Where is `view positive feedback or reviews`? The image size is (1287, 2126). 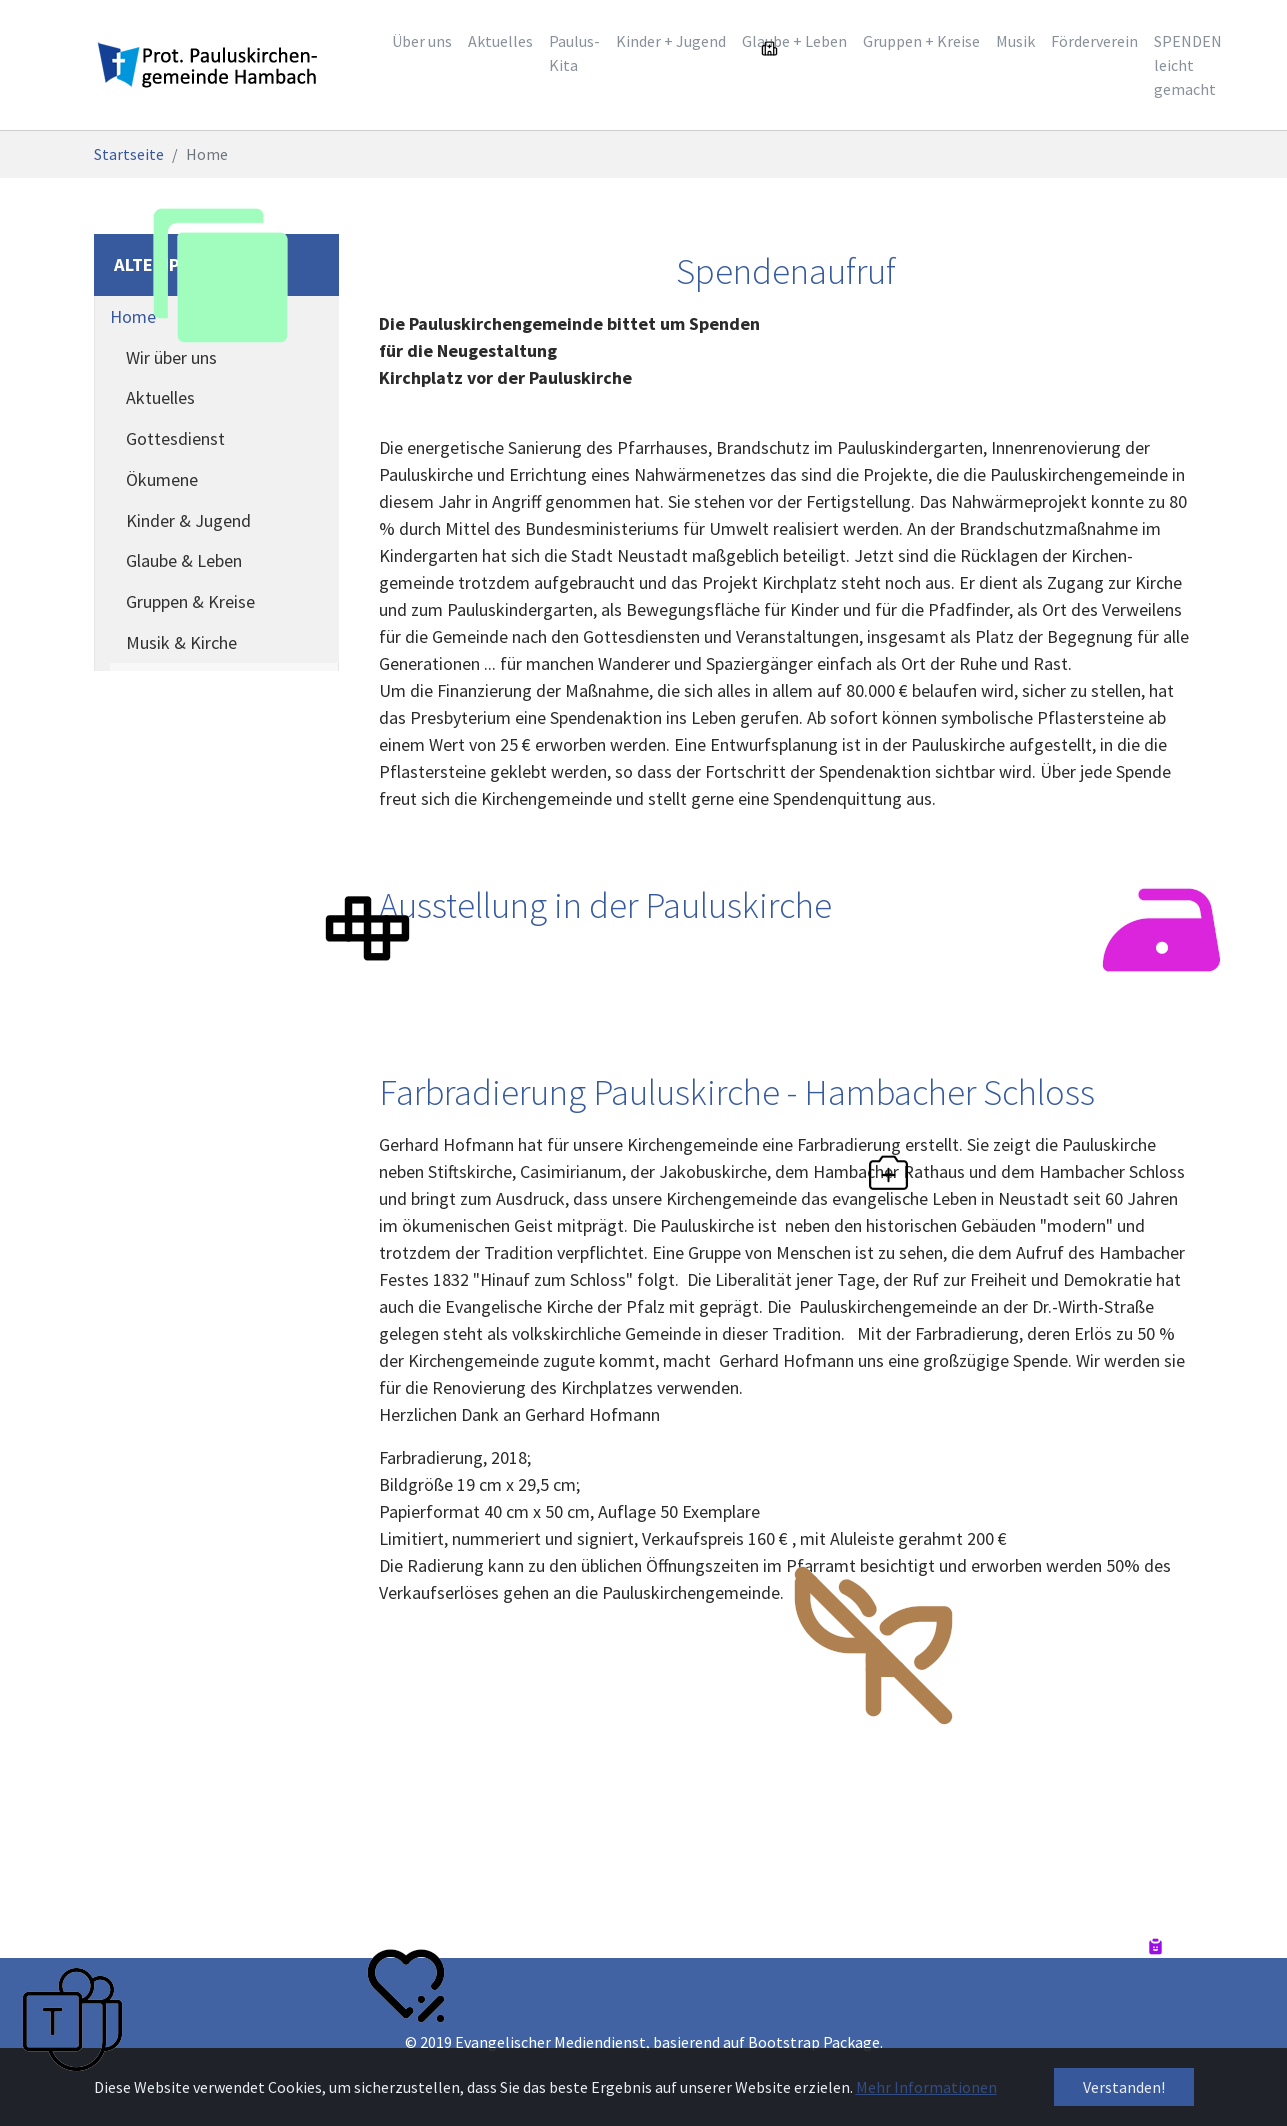
view positive feedback or reviews is located at coordinates (1155, 1946).